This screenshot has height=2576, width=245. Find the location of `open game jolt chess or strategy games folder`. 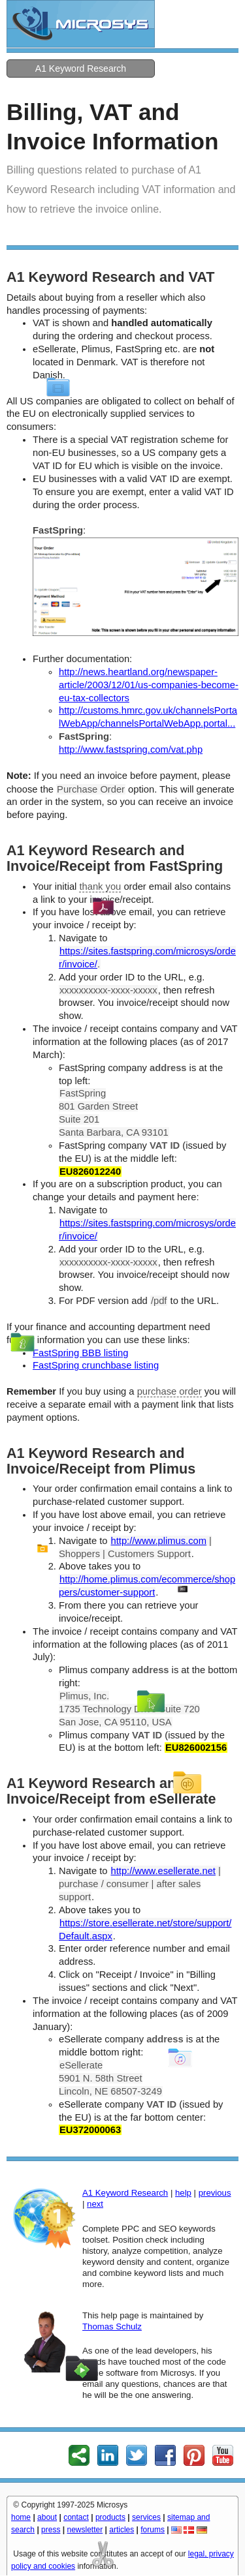

open game jolt chess or strategy games folder is located at coordinates (22, 1342).